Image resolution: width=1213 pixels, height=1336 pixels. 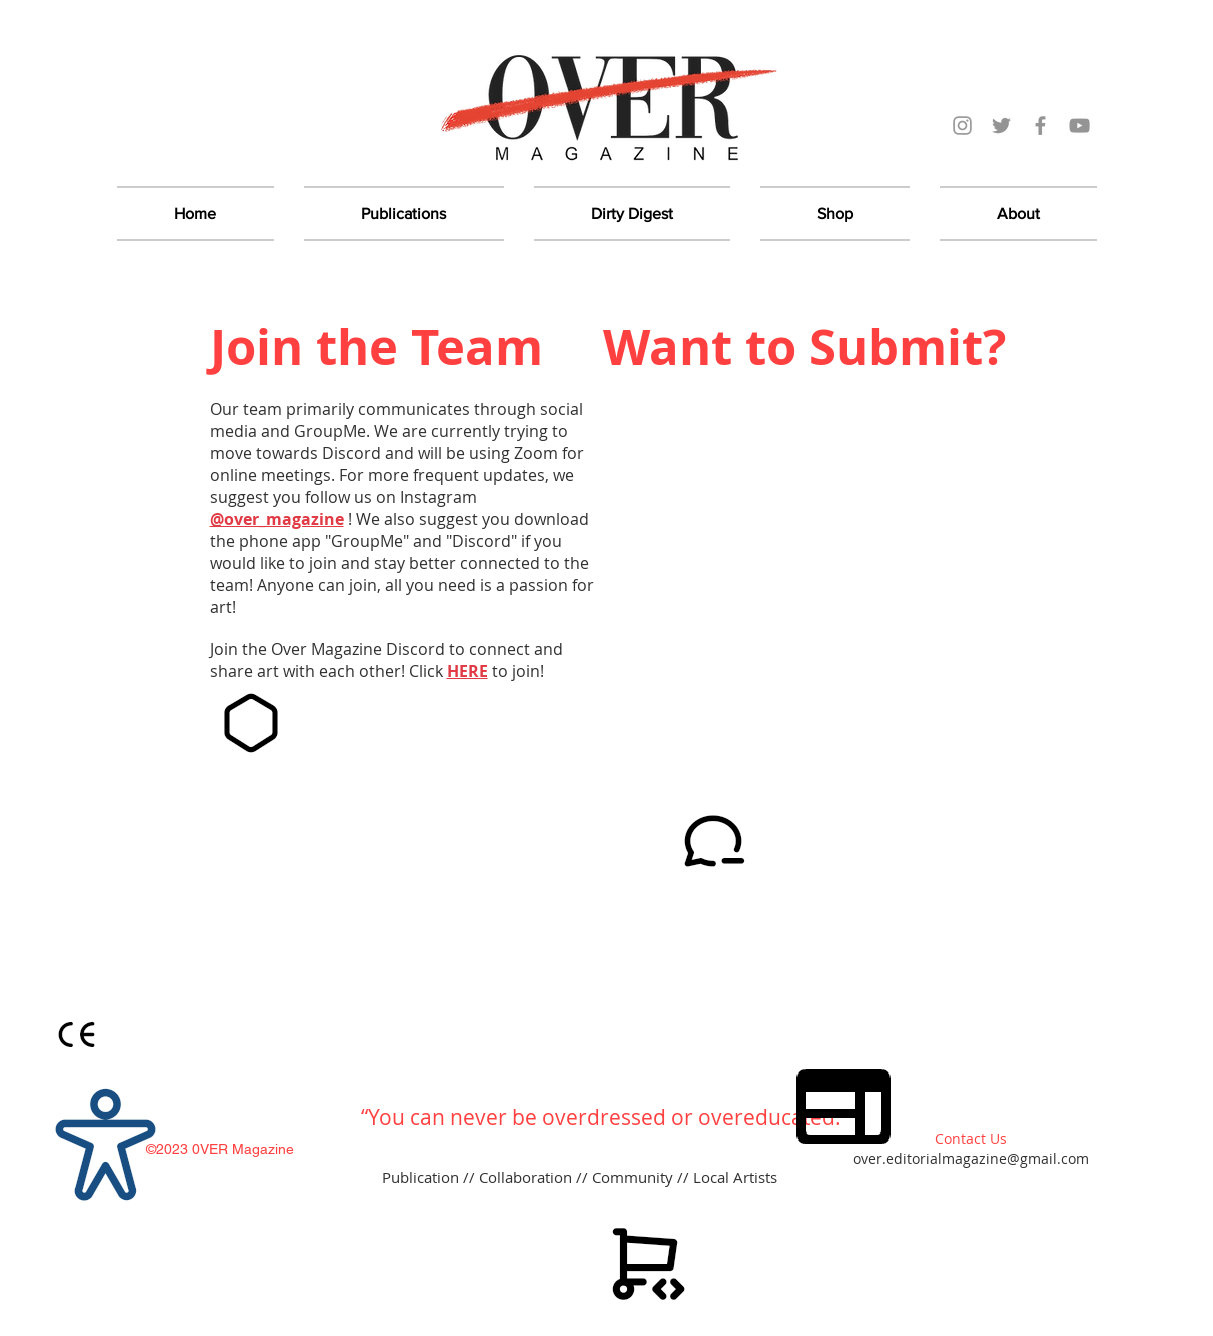 What do you see at coordinates (105, 1146) in the screenshot?
I see `accessibility settings or features` at bounding box center [105, 1146].